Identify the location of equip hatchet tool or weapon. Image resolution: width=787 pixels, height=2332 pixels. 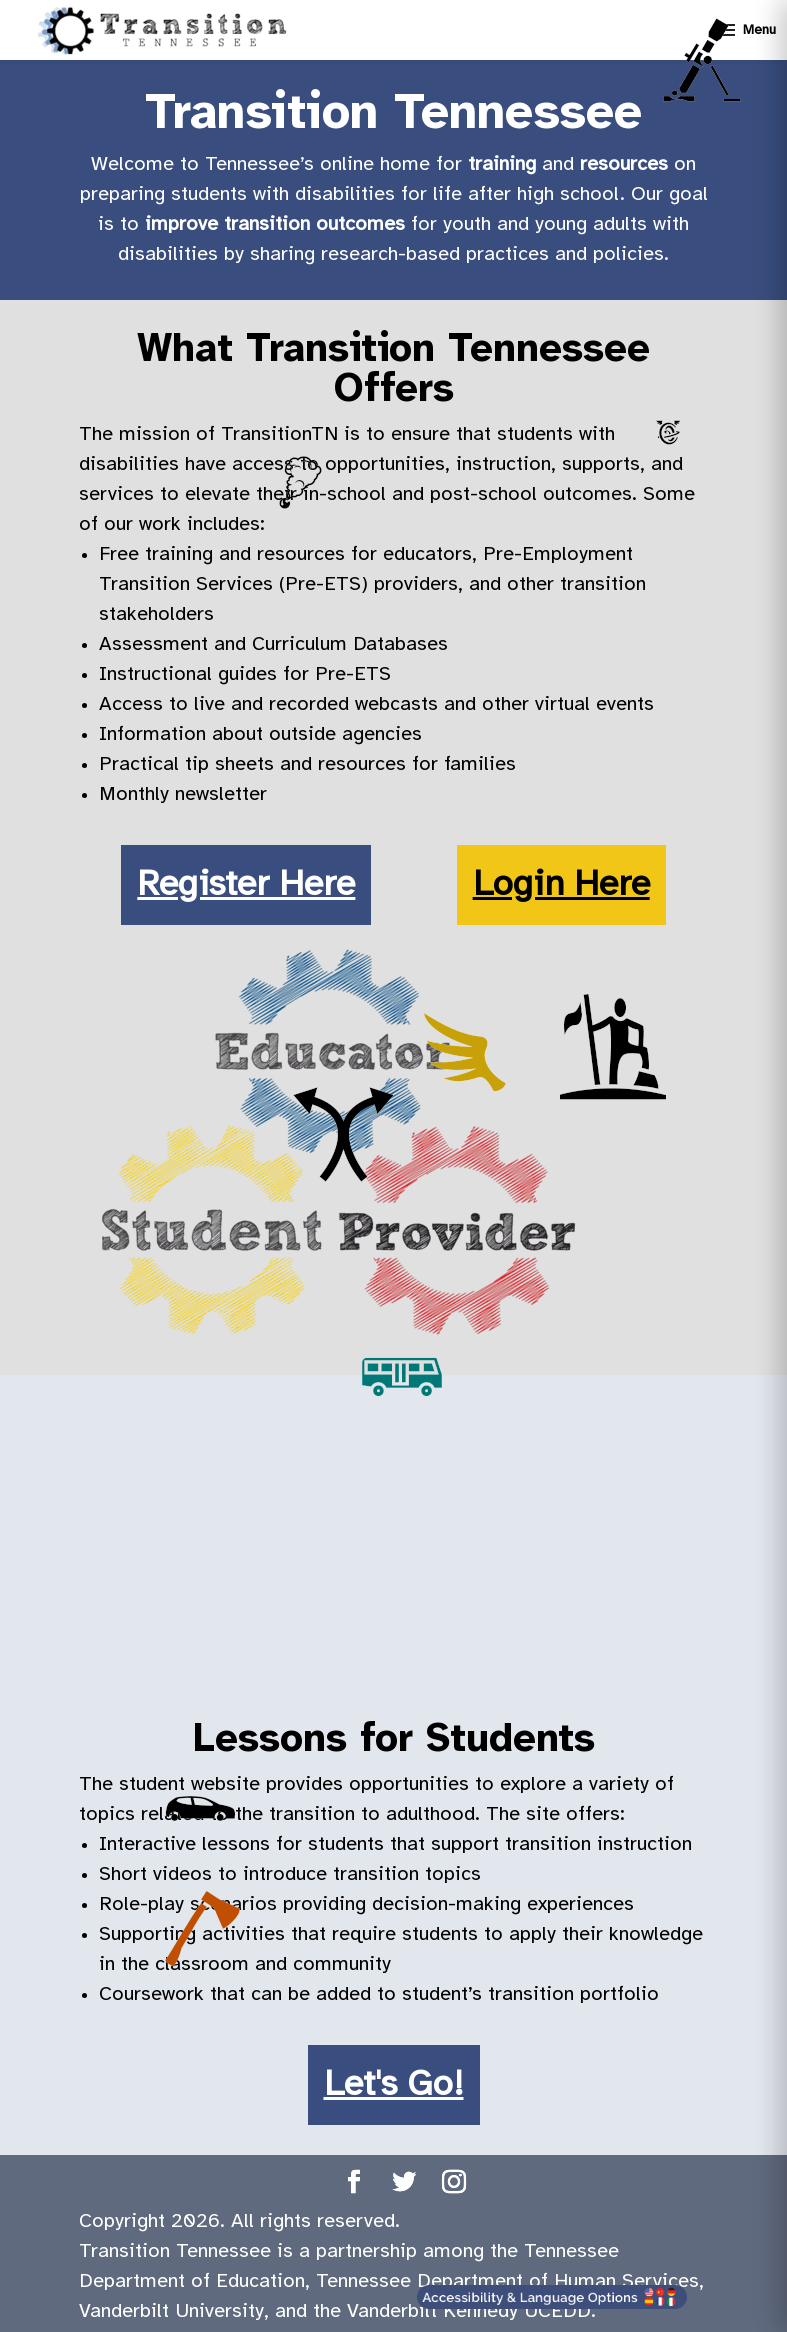
(202, 1928).